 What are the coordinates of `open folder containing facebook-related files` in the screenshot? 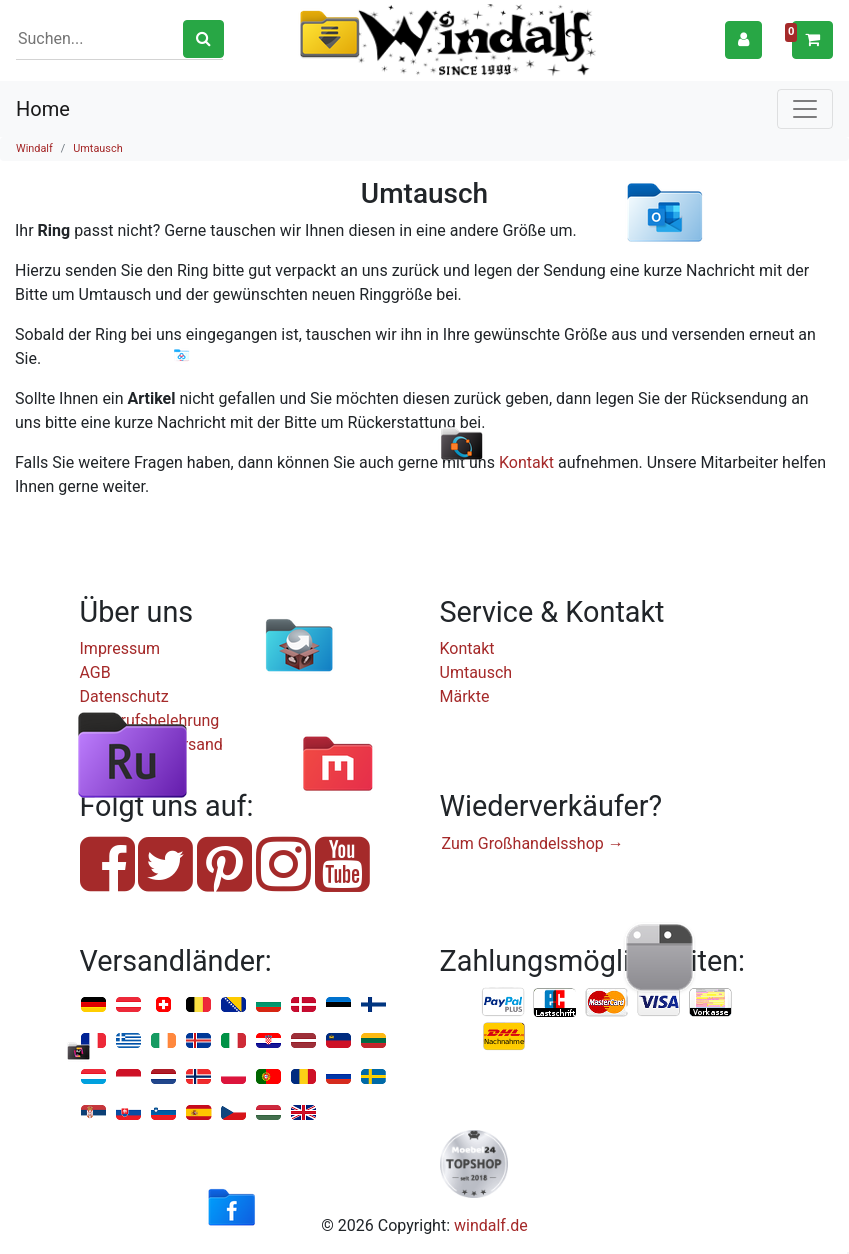 It's located at (231, 1208).